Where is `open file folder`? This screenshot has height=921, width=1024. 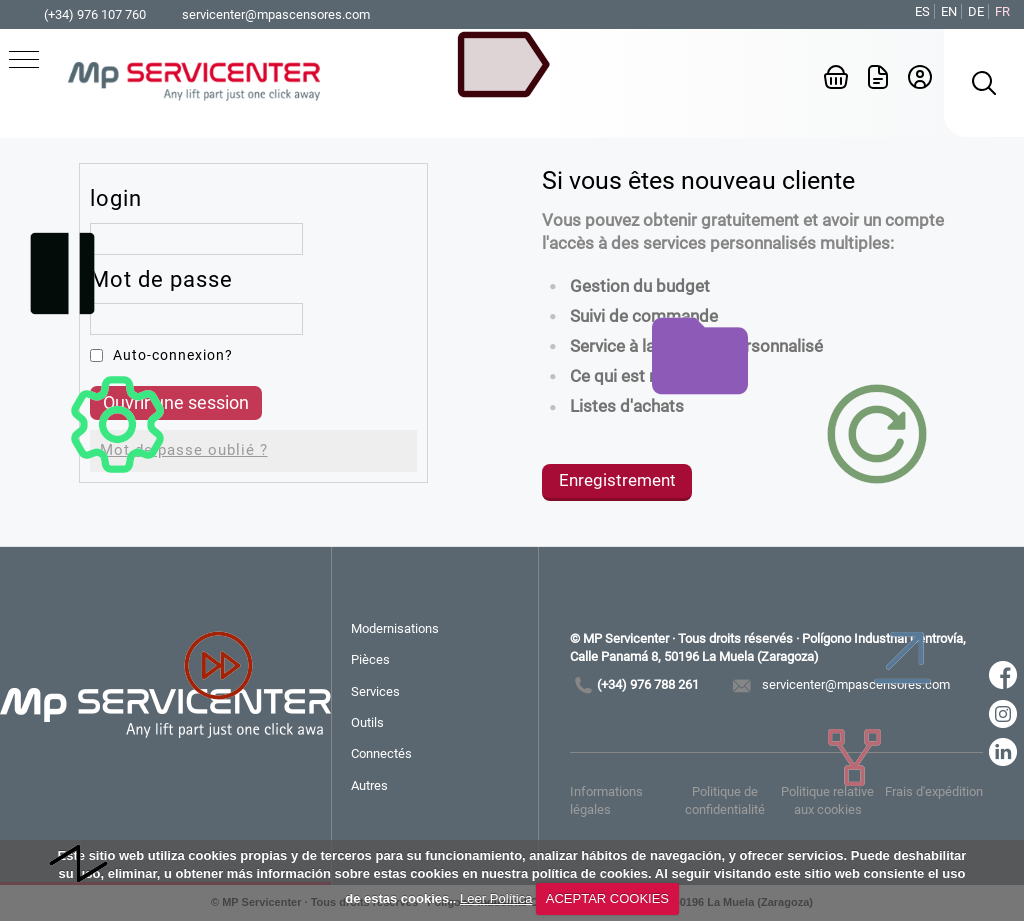
open file folder is located at coordinates (700, 356).